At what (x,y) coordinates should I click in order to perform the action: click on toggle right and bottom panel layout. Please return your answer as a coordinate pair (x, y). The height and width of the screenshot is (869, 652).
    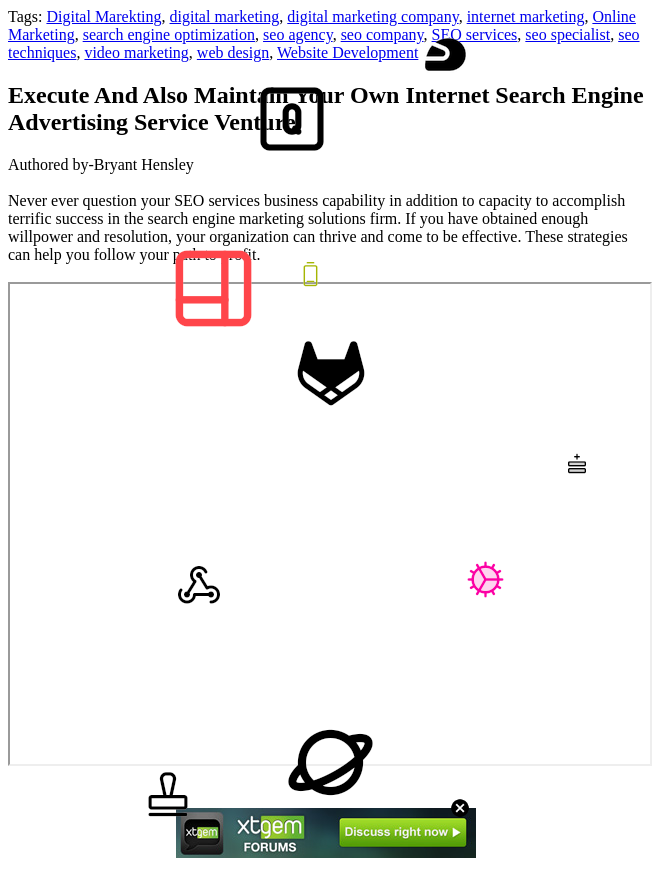
    Looking at the image, I should click on (213, 288).